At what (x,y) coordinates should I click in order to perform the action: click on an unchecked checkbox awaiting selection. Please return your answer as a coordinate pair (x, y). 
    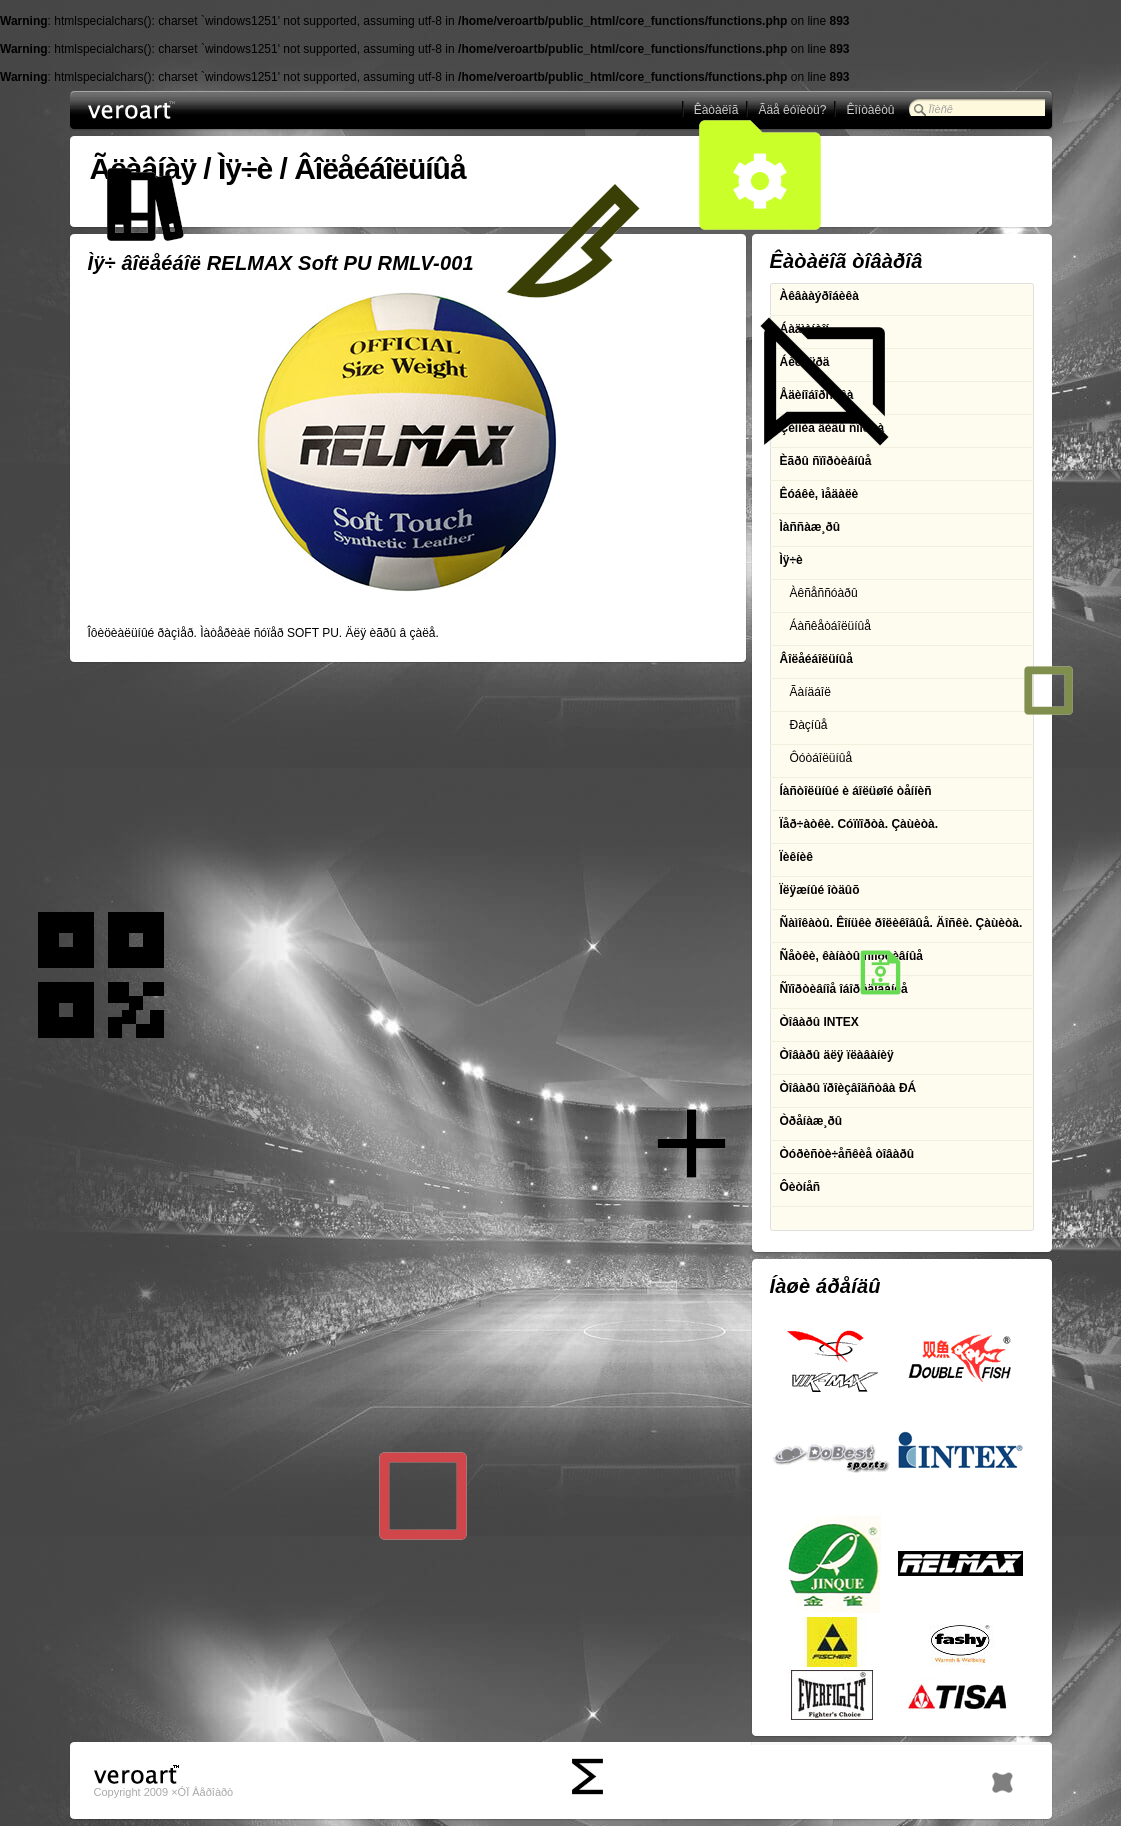
    Looking at the image, I should click on (423, 1496).